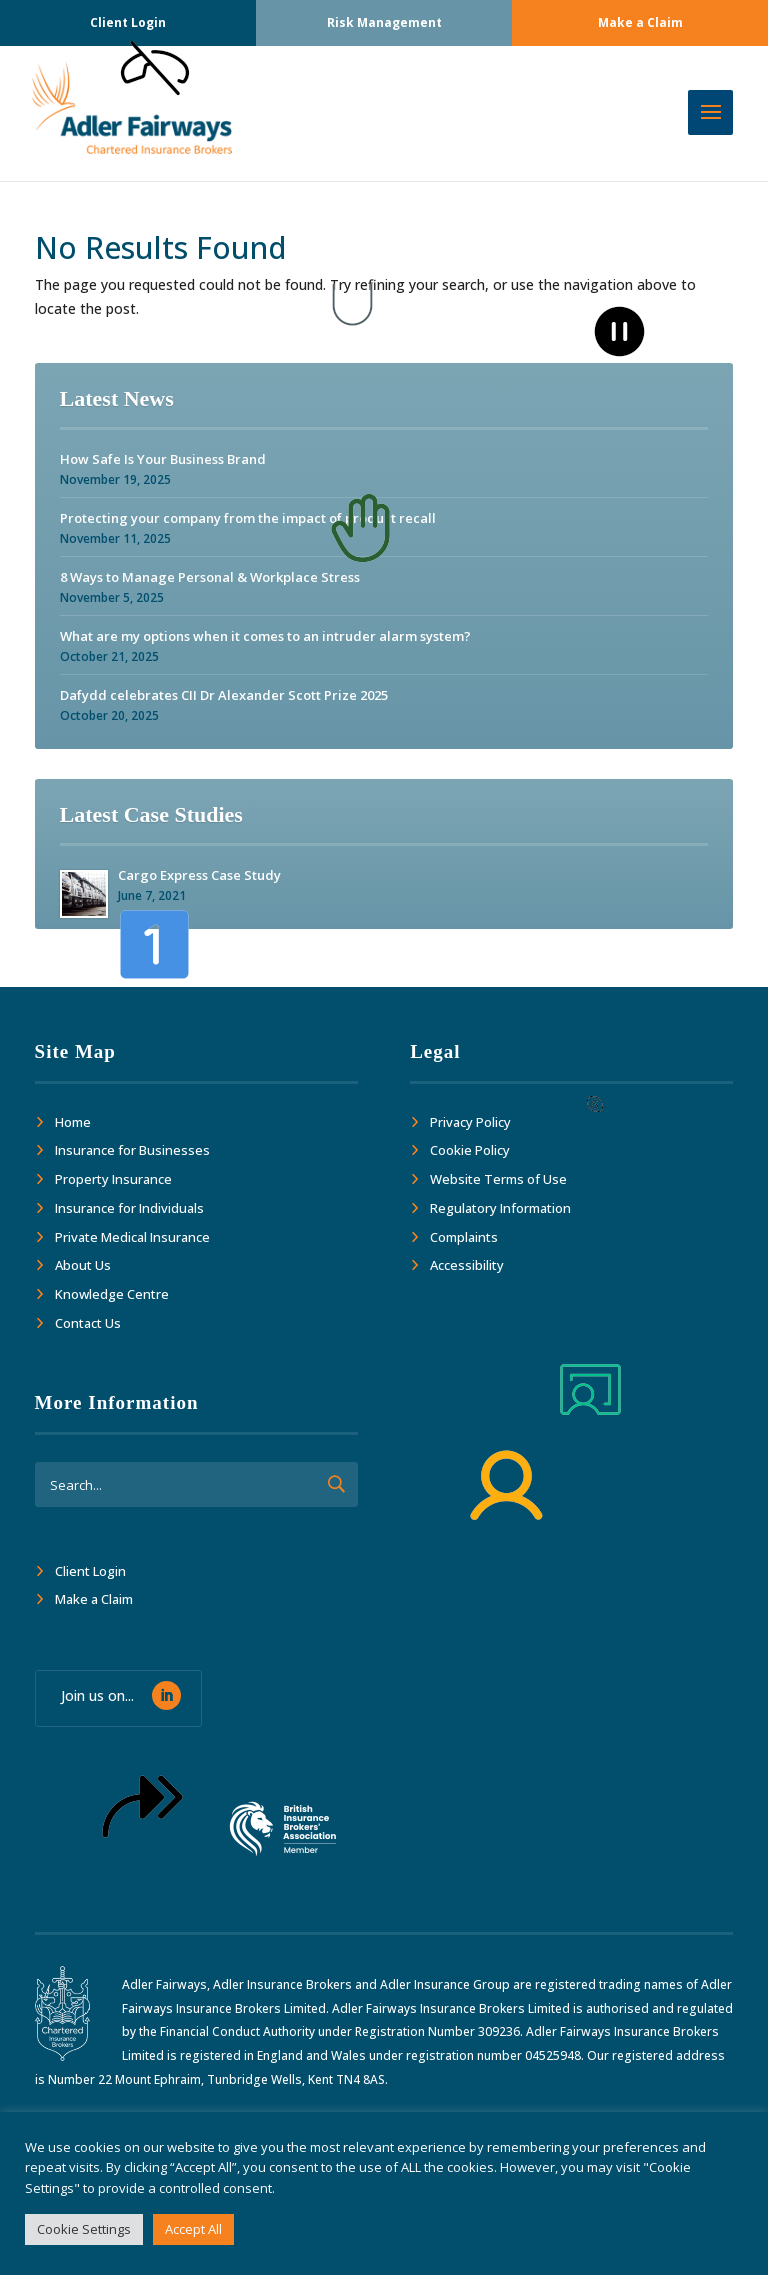 The width and height of the screenshot is (768, 2275). I want to click on access teaching or presentation mode, so click(590, 1389).